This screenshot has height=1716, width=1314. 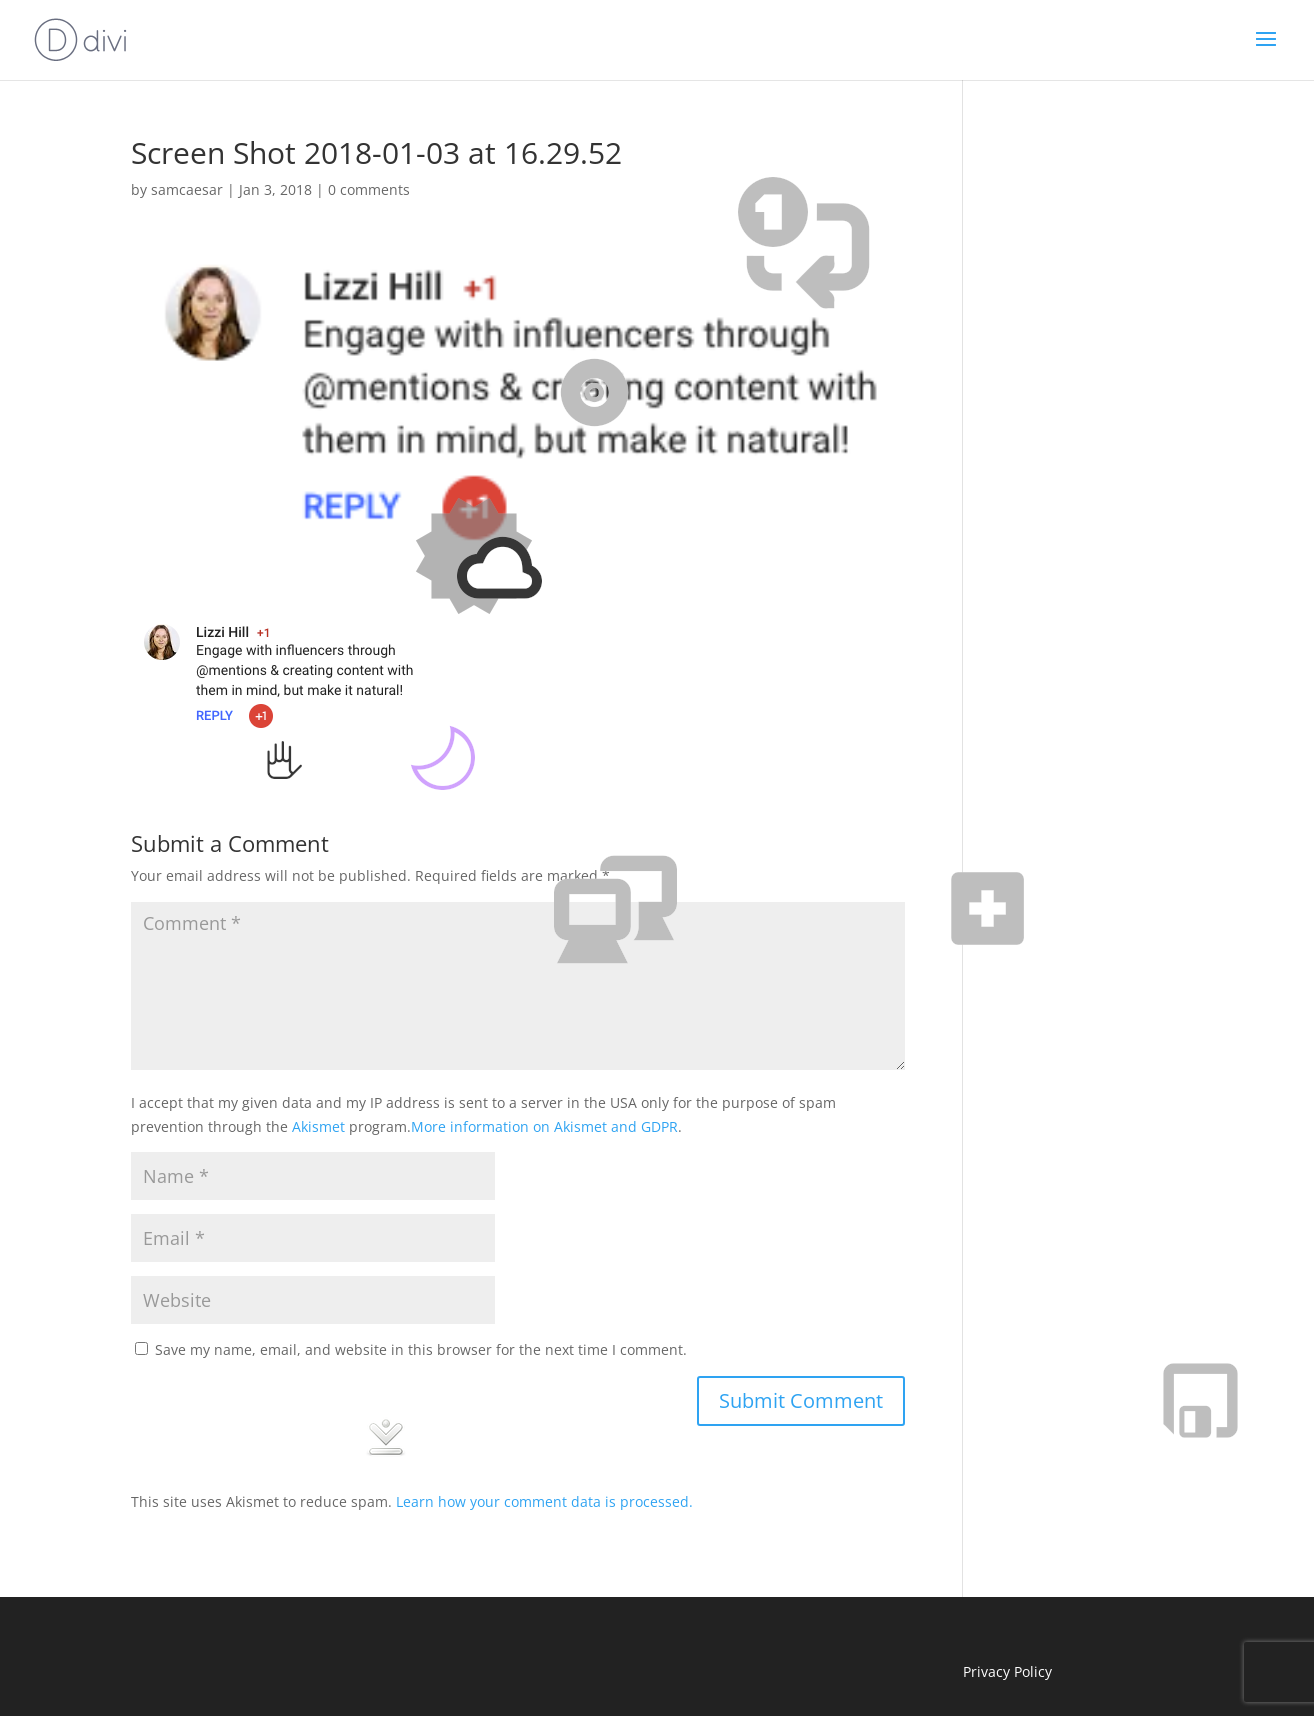 I want to click on access DVD or optical disc drive, so click(x=594, y=392).